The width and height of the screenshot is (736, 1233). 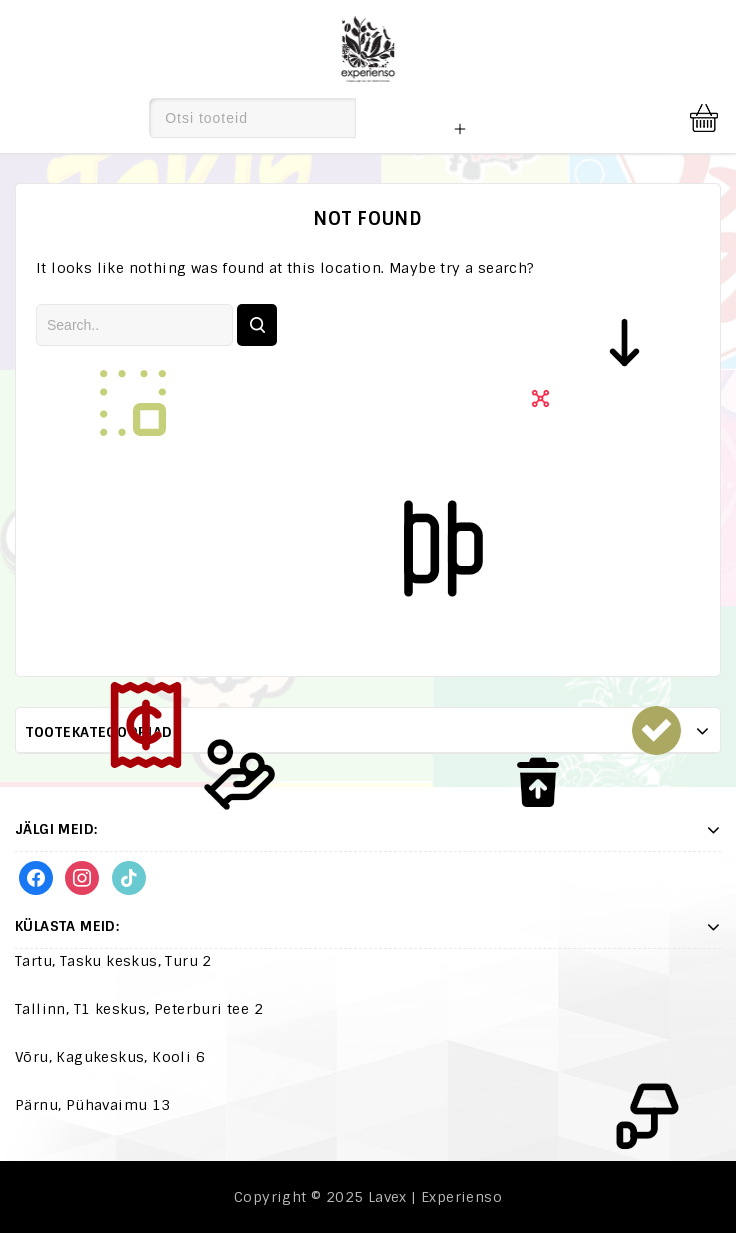 I want to click on make a payment or donation, so click(x=239, y=774).